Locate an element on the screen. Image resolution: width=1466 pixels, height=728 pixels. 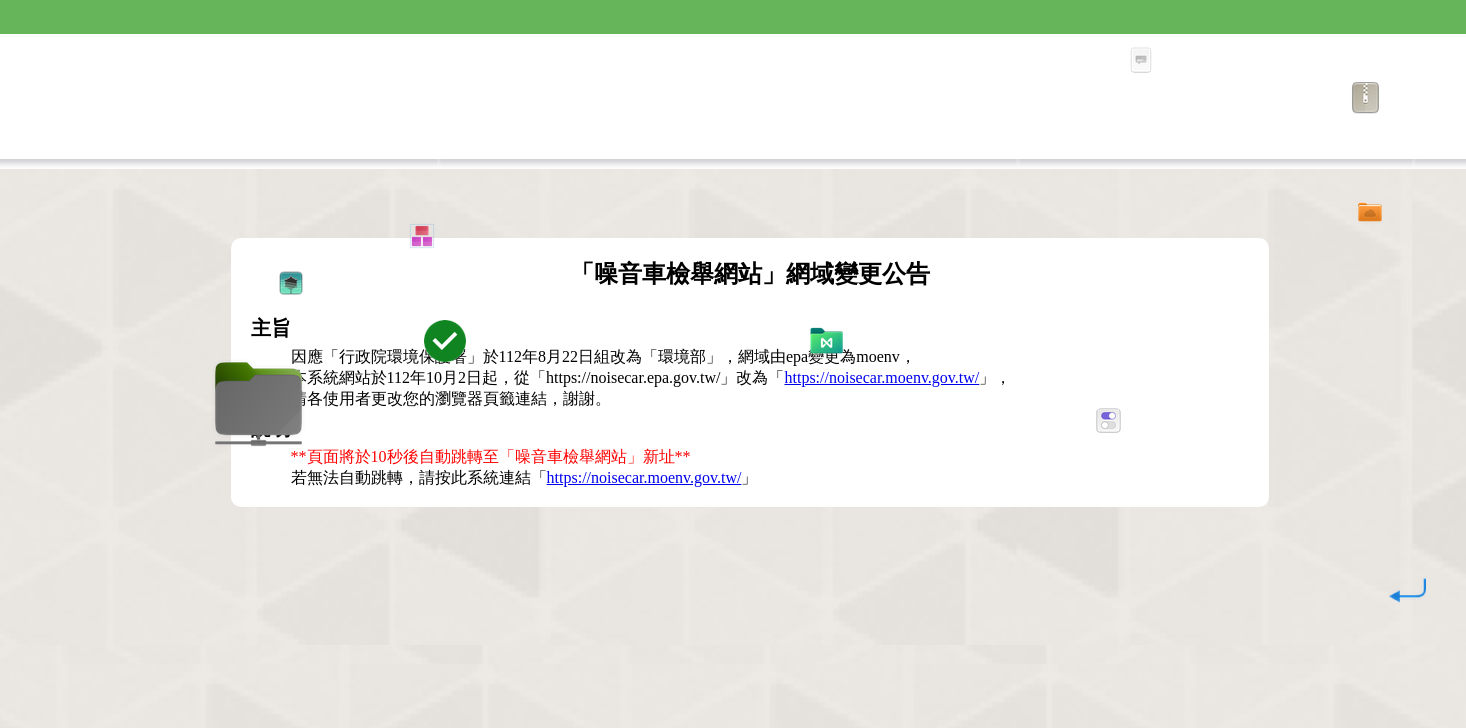
open gnome tweaks to customize system settings is located at coordinates (1108, 420).